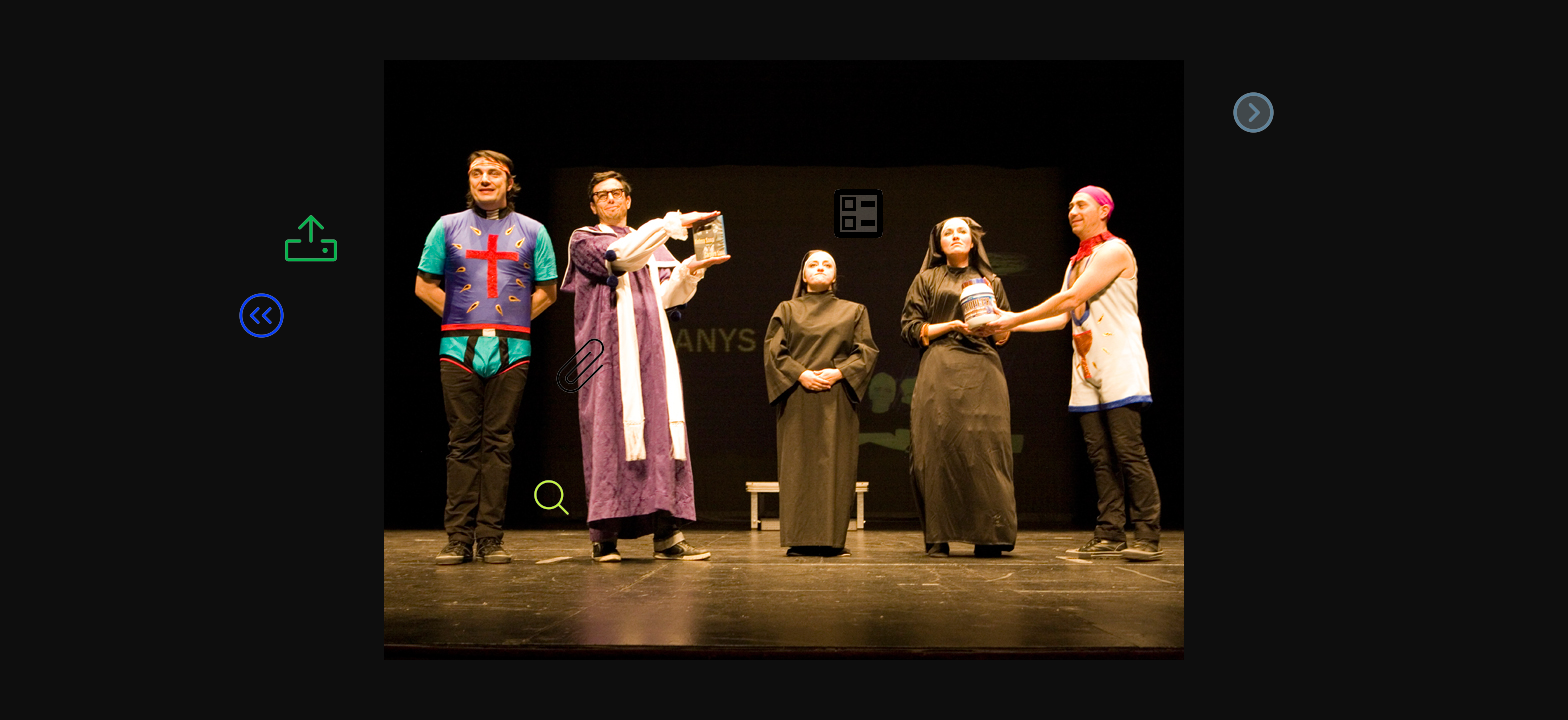 The width and height of the screenshot is (1568, 720). I want to click on attach a file to your message, so click(581, 365).